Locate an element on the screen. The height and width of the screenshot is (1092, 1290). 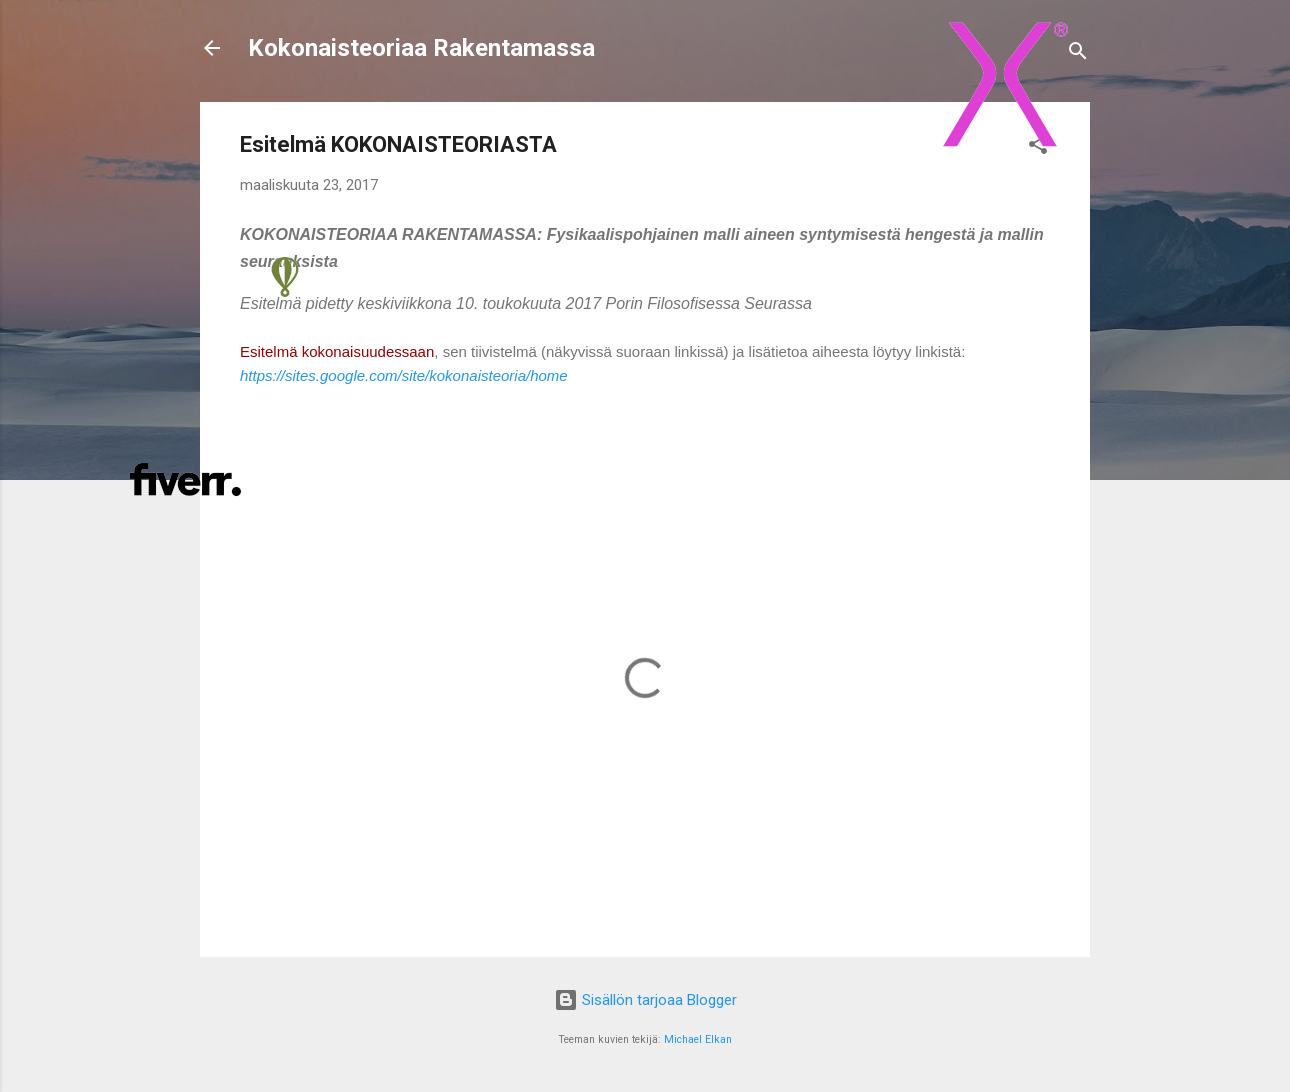
chemex brand logo is located at coordinates (1005, 84).